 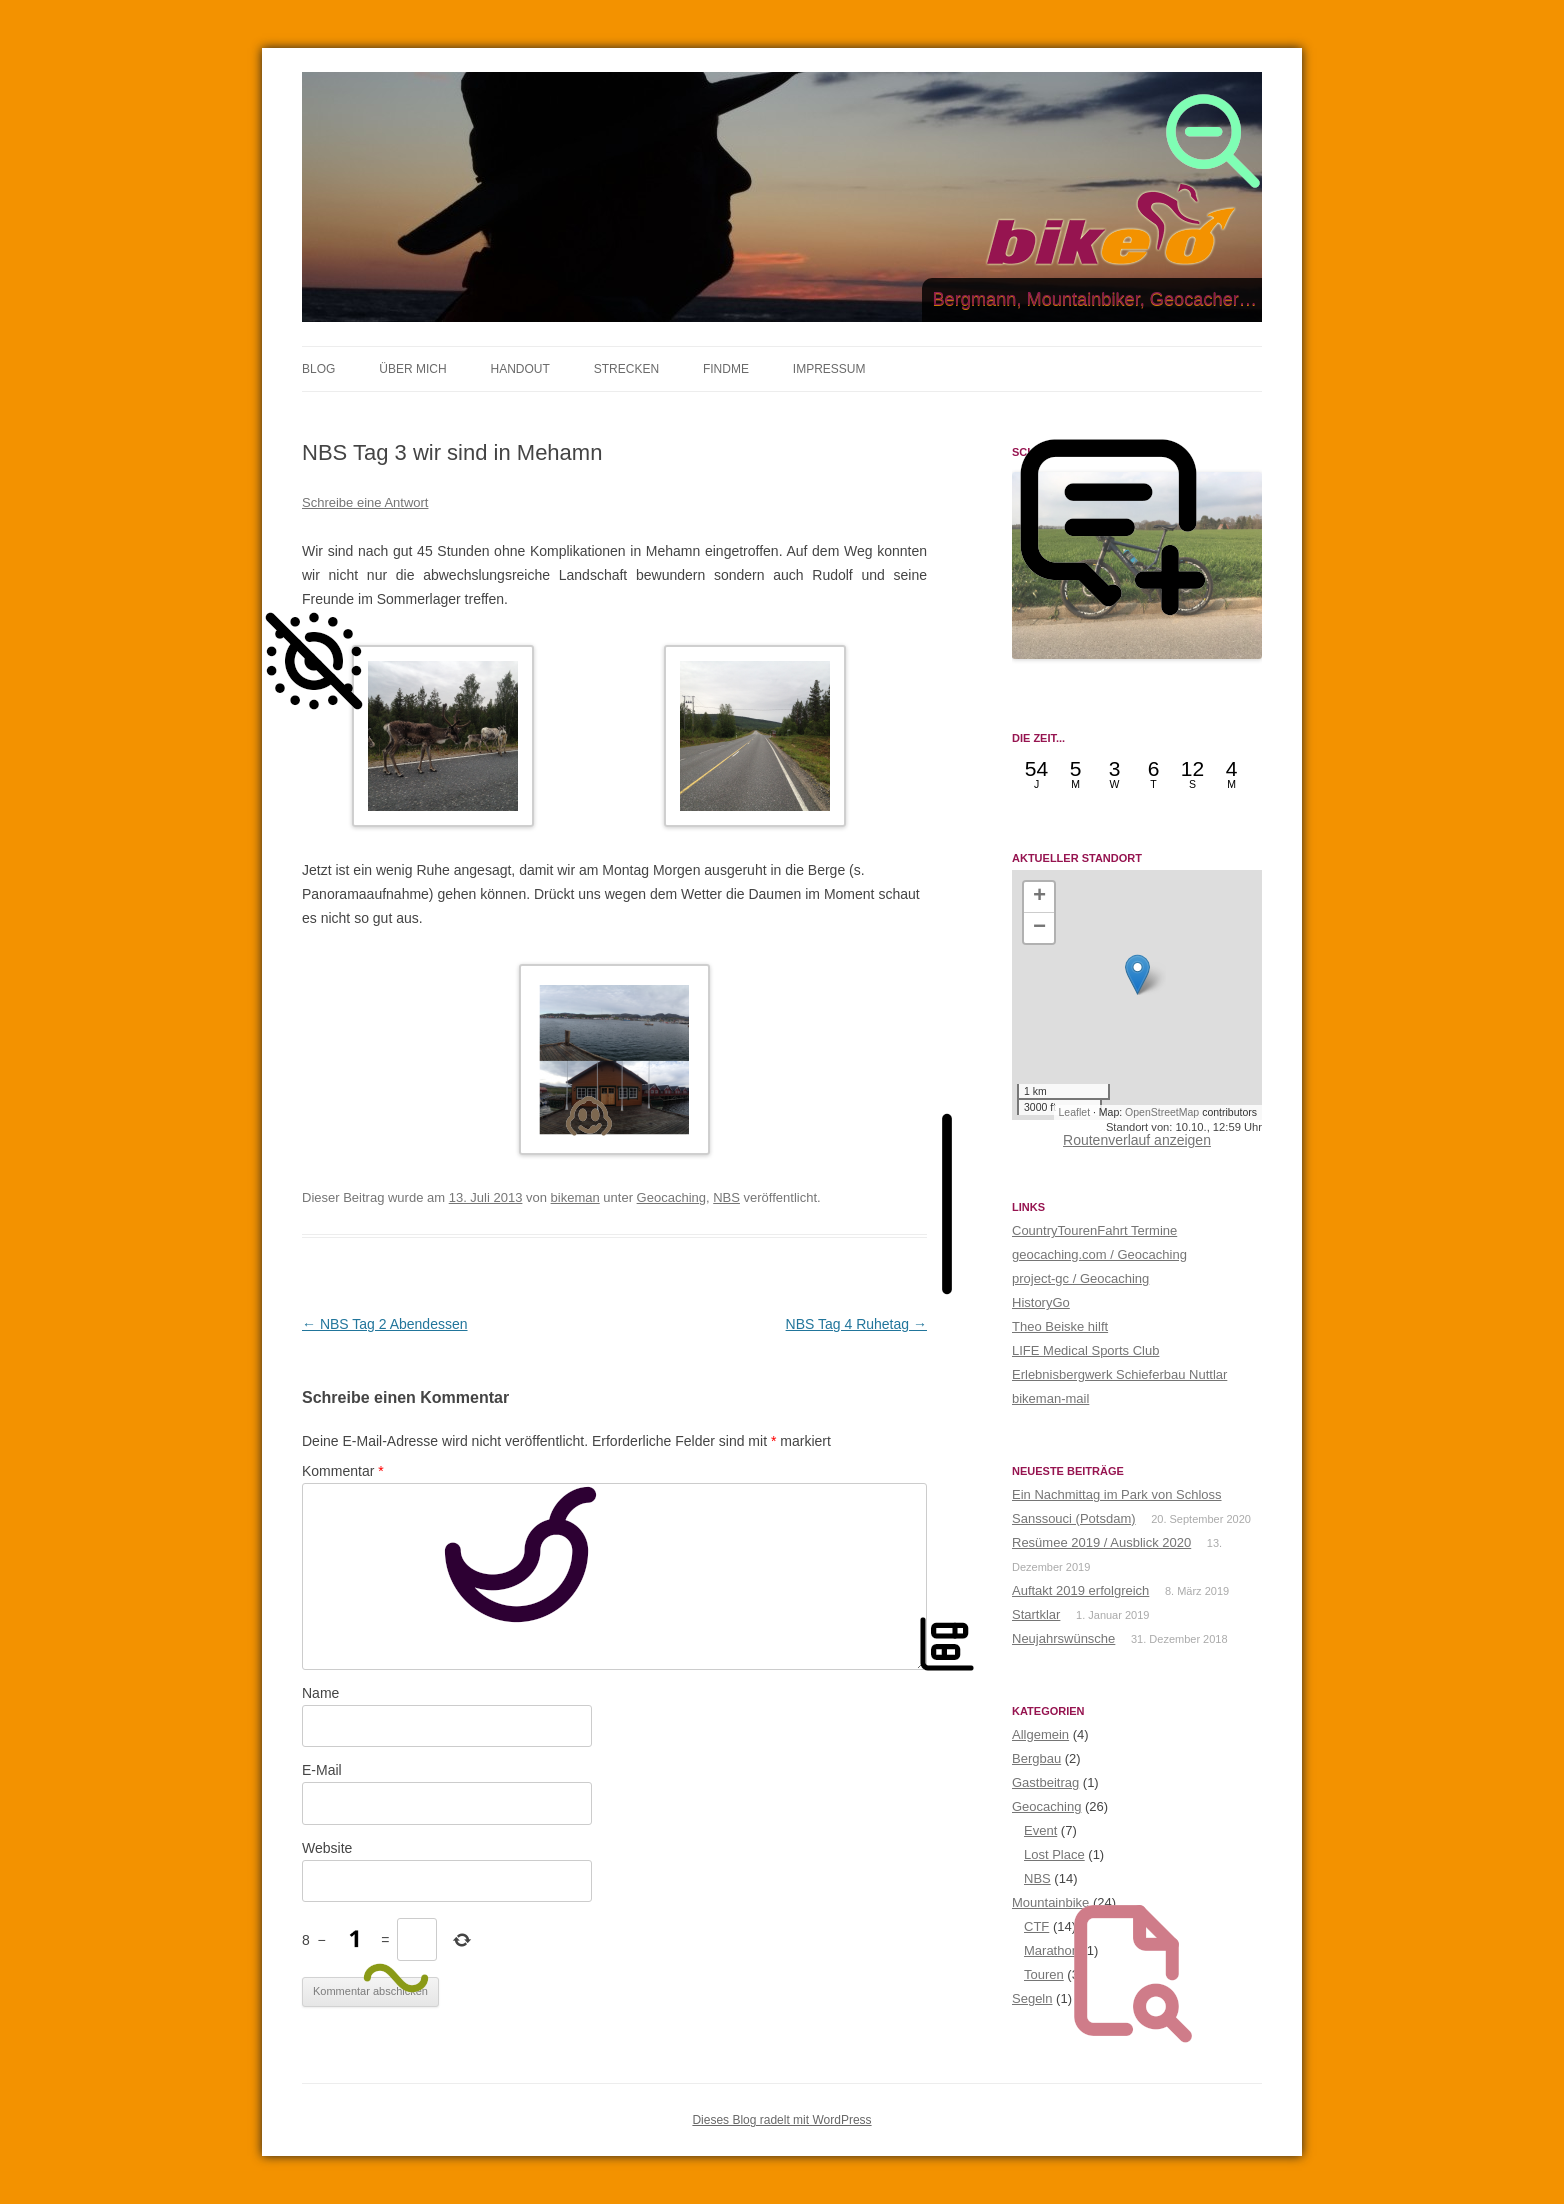 What do you see at coordinates (1108, 518) in the screenshot?
I see `compose a new message` at bounding box center [1108, 518].